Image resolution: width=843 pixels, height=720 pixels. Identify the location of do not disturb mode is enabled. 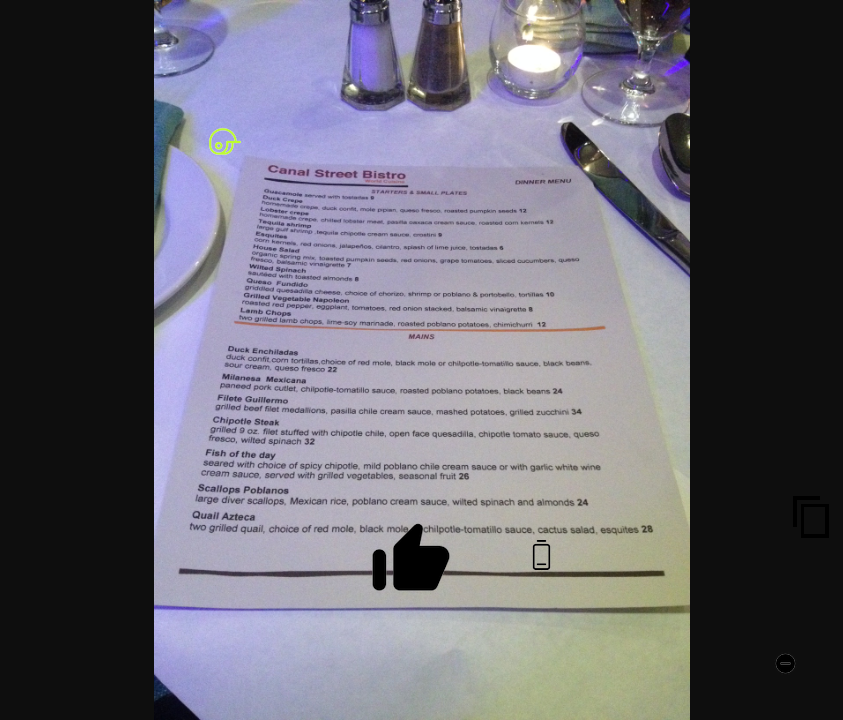
(785, 663).